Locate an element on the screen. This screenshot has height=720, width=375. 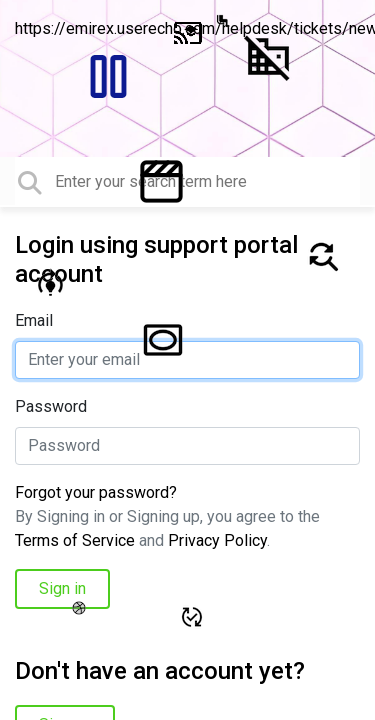
indicates content has been published with recent changes is located at coordinates (192, 617).